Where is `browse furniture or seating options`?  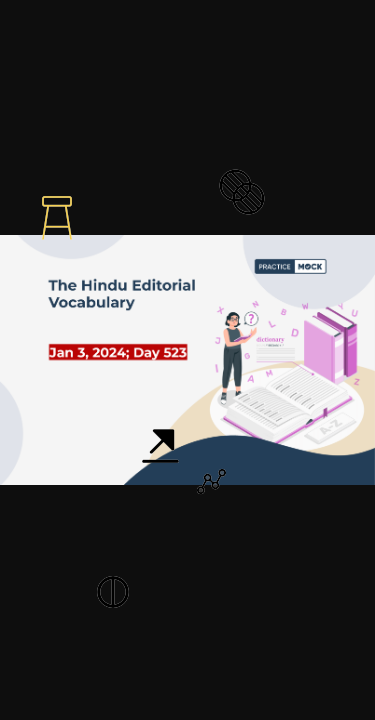 browse furniture or seating options is located at coordinates (57, 218).